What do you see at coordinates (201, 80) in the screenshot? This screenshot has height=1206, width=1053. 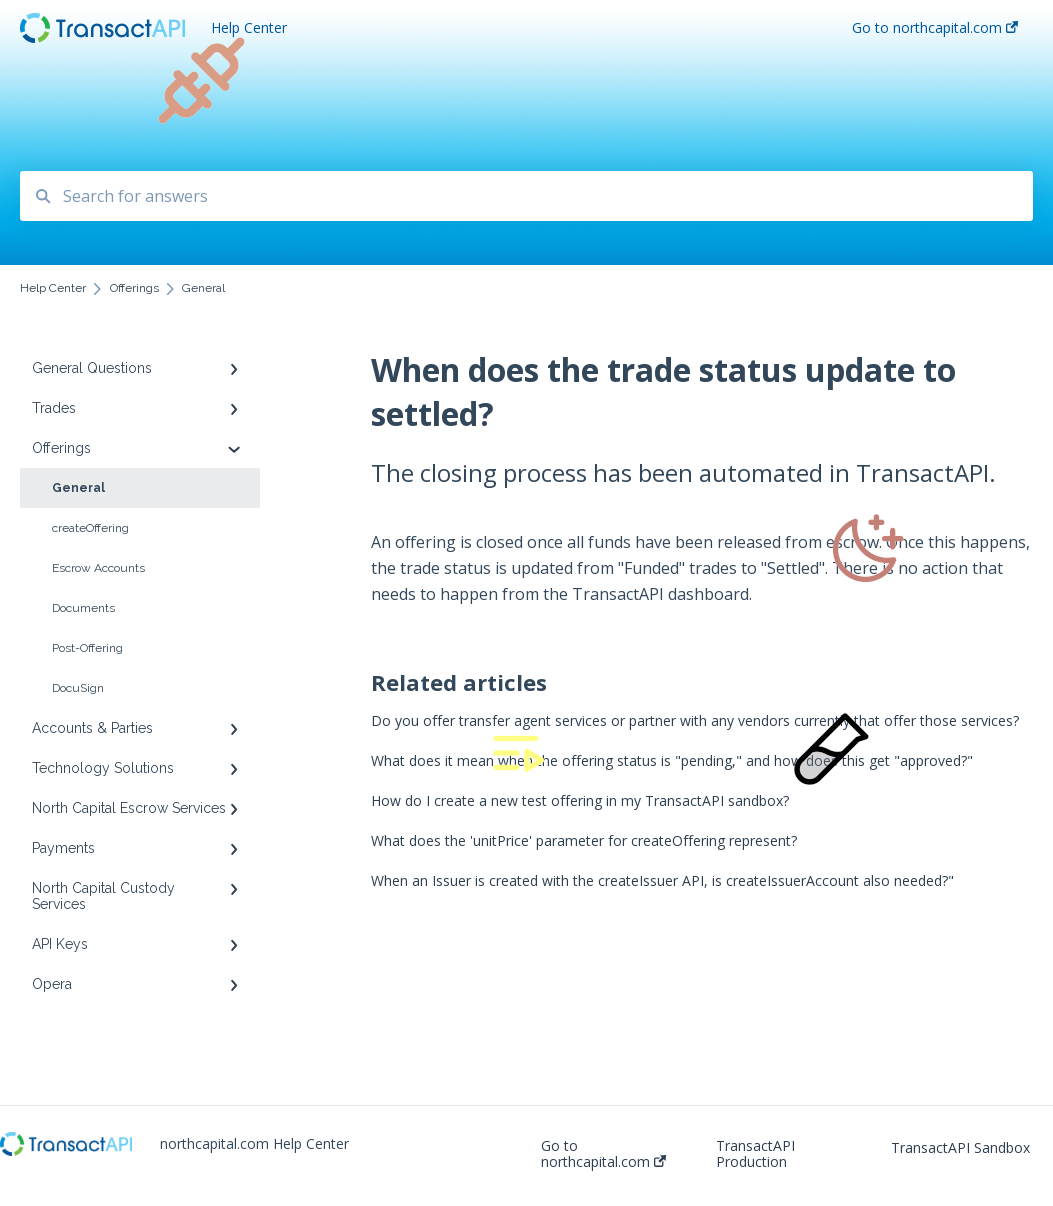 I see `connect or establish a connection` at bounding box center [201, 80].